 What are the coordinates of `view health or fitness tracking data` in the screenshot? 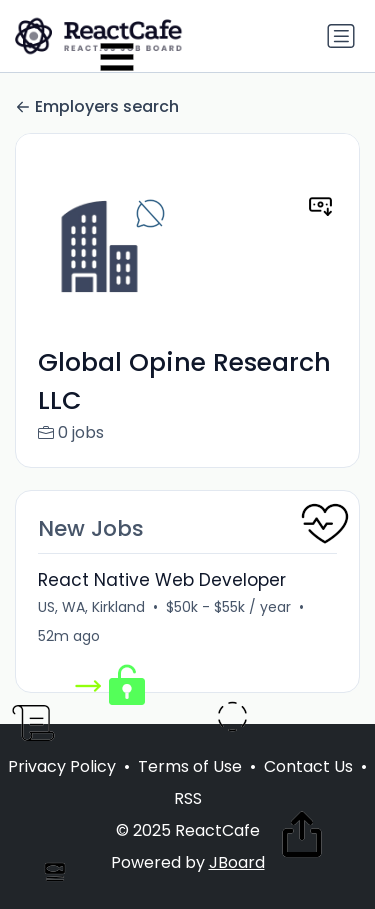 It's located at (325, 522).